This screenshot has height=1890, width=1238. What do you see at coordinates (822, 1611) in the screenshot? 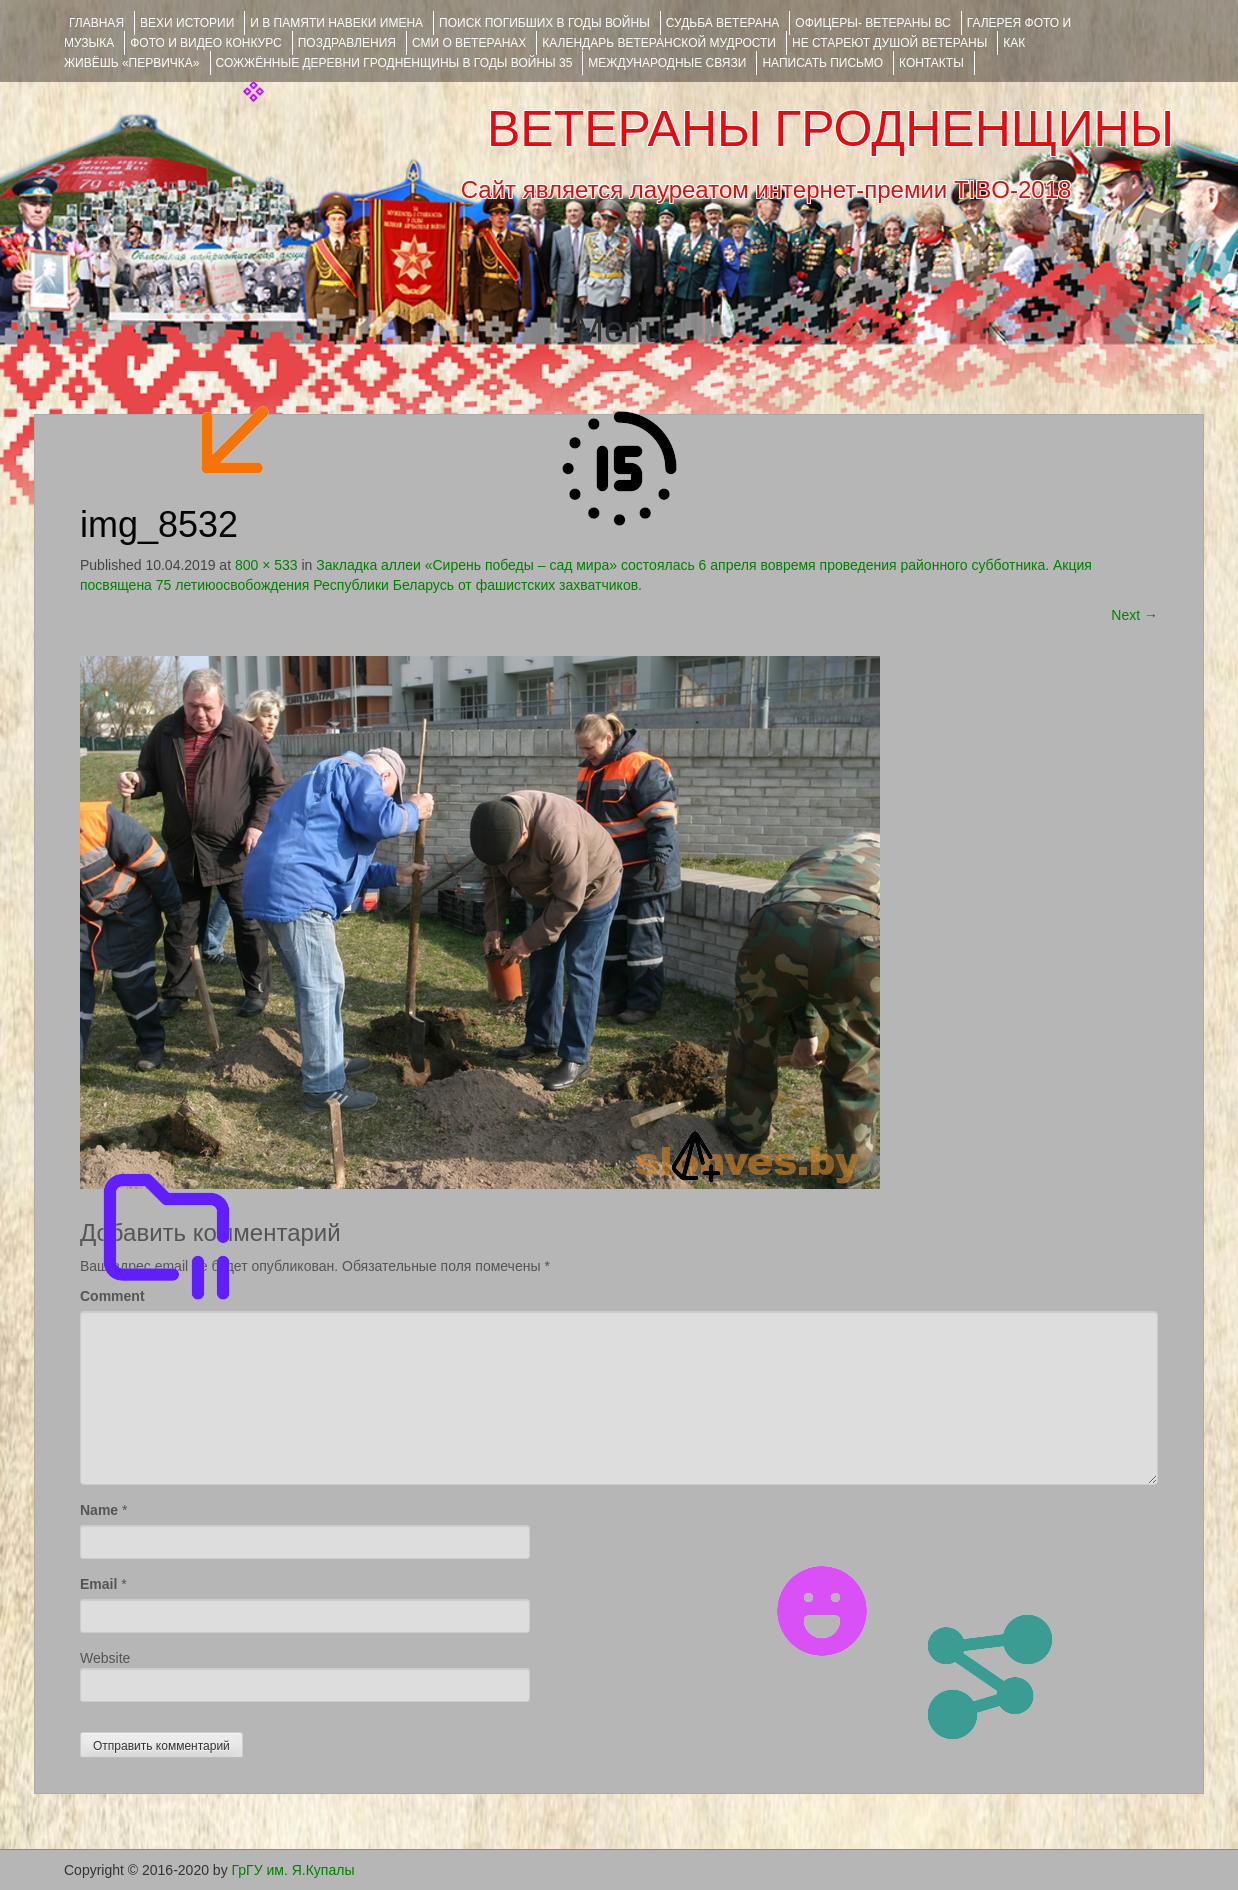
I see `rate your experience positively` at bounding box center [822, 1611].